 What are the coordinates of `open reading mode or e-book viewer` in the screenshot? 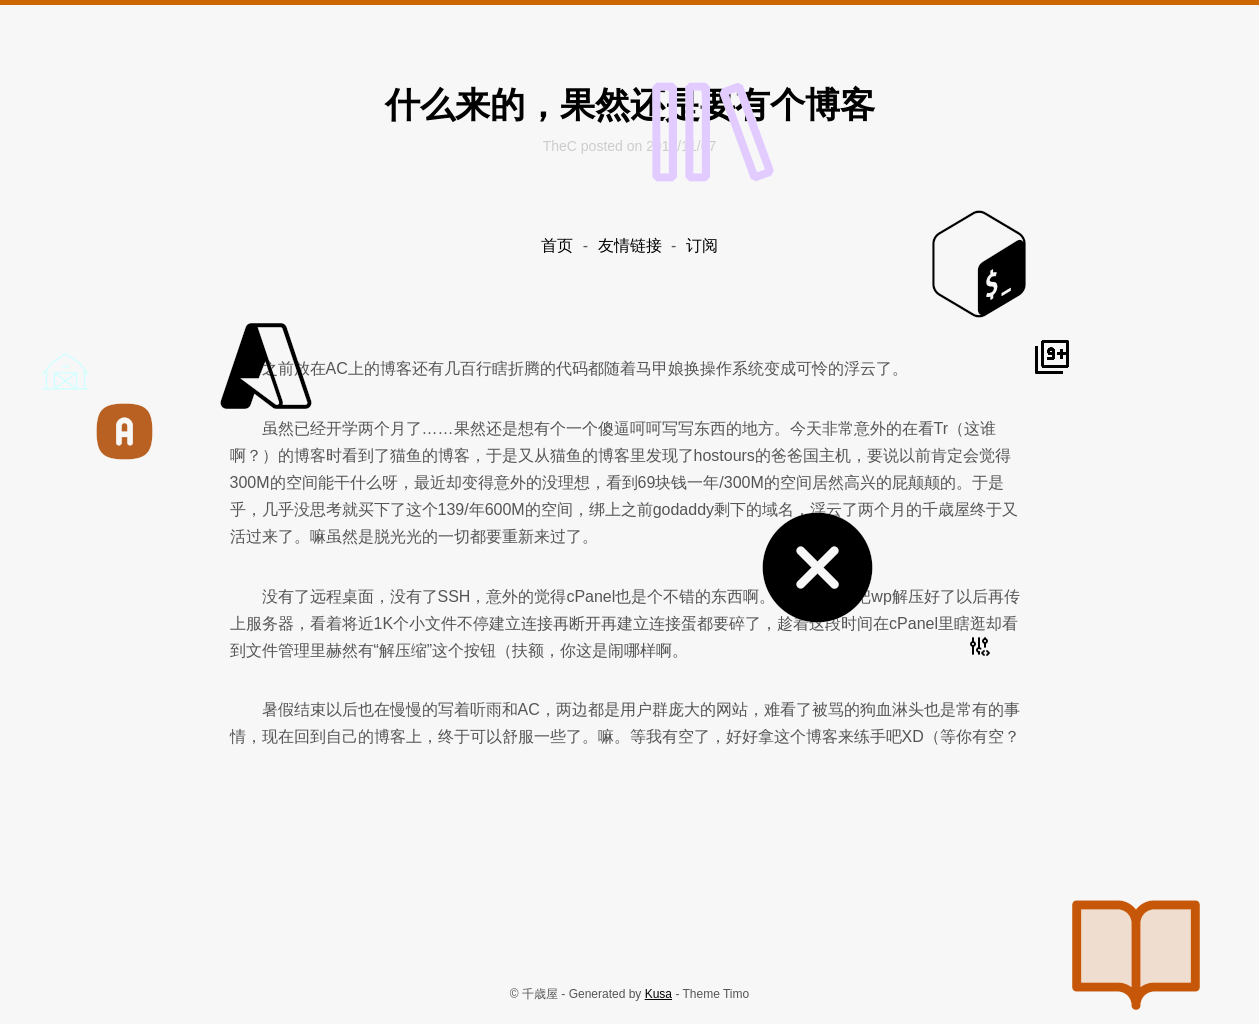 It's located at (1136, 946).